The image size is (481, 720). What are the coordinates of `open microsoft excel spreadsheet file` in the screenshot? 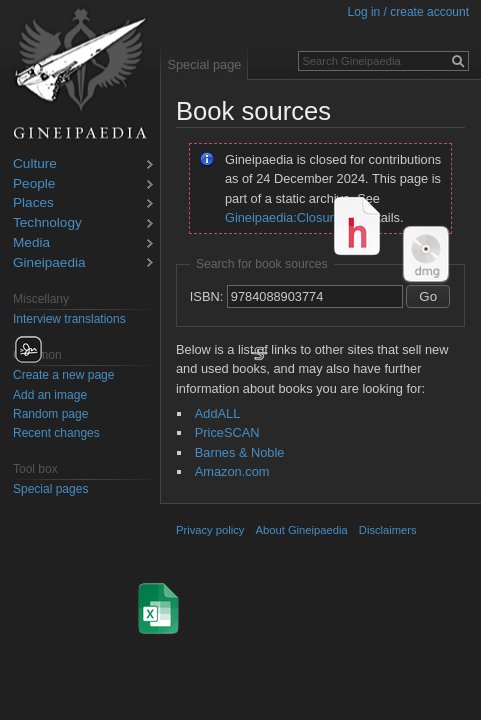 It's located at (158, 608).